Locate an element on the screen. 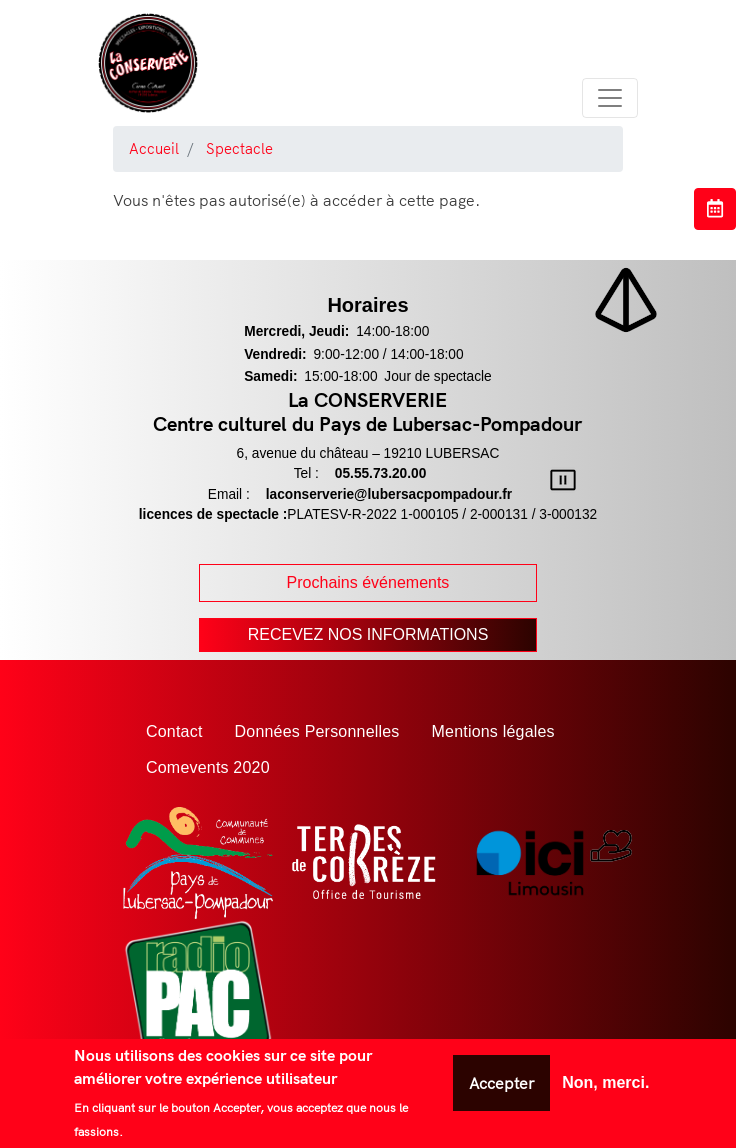 Image resolution: width=736 pixels, height=1148 pixels. view 3D model or object is located at coordinates (626, 300).